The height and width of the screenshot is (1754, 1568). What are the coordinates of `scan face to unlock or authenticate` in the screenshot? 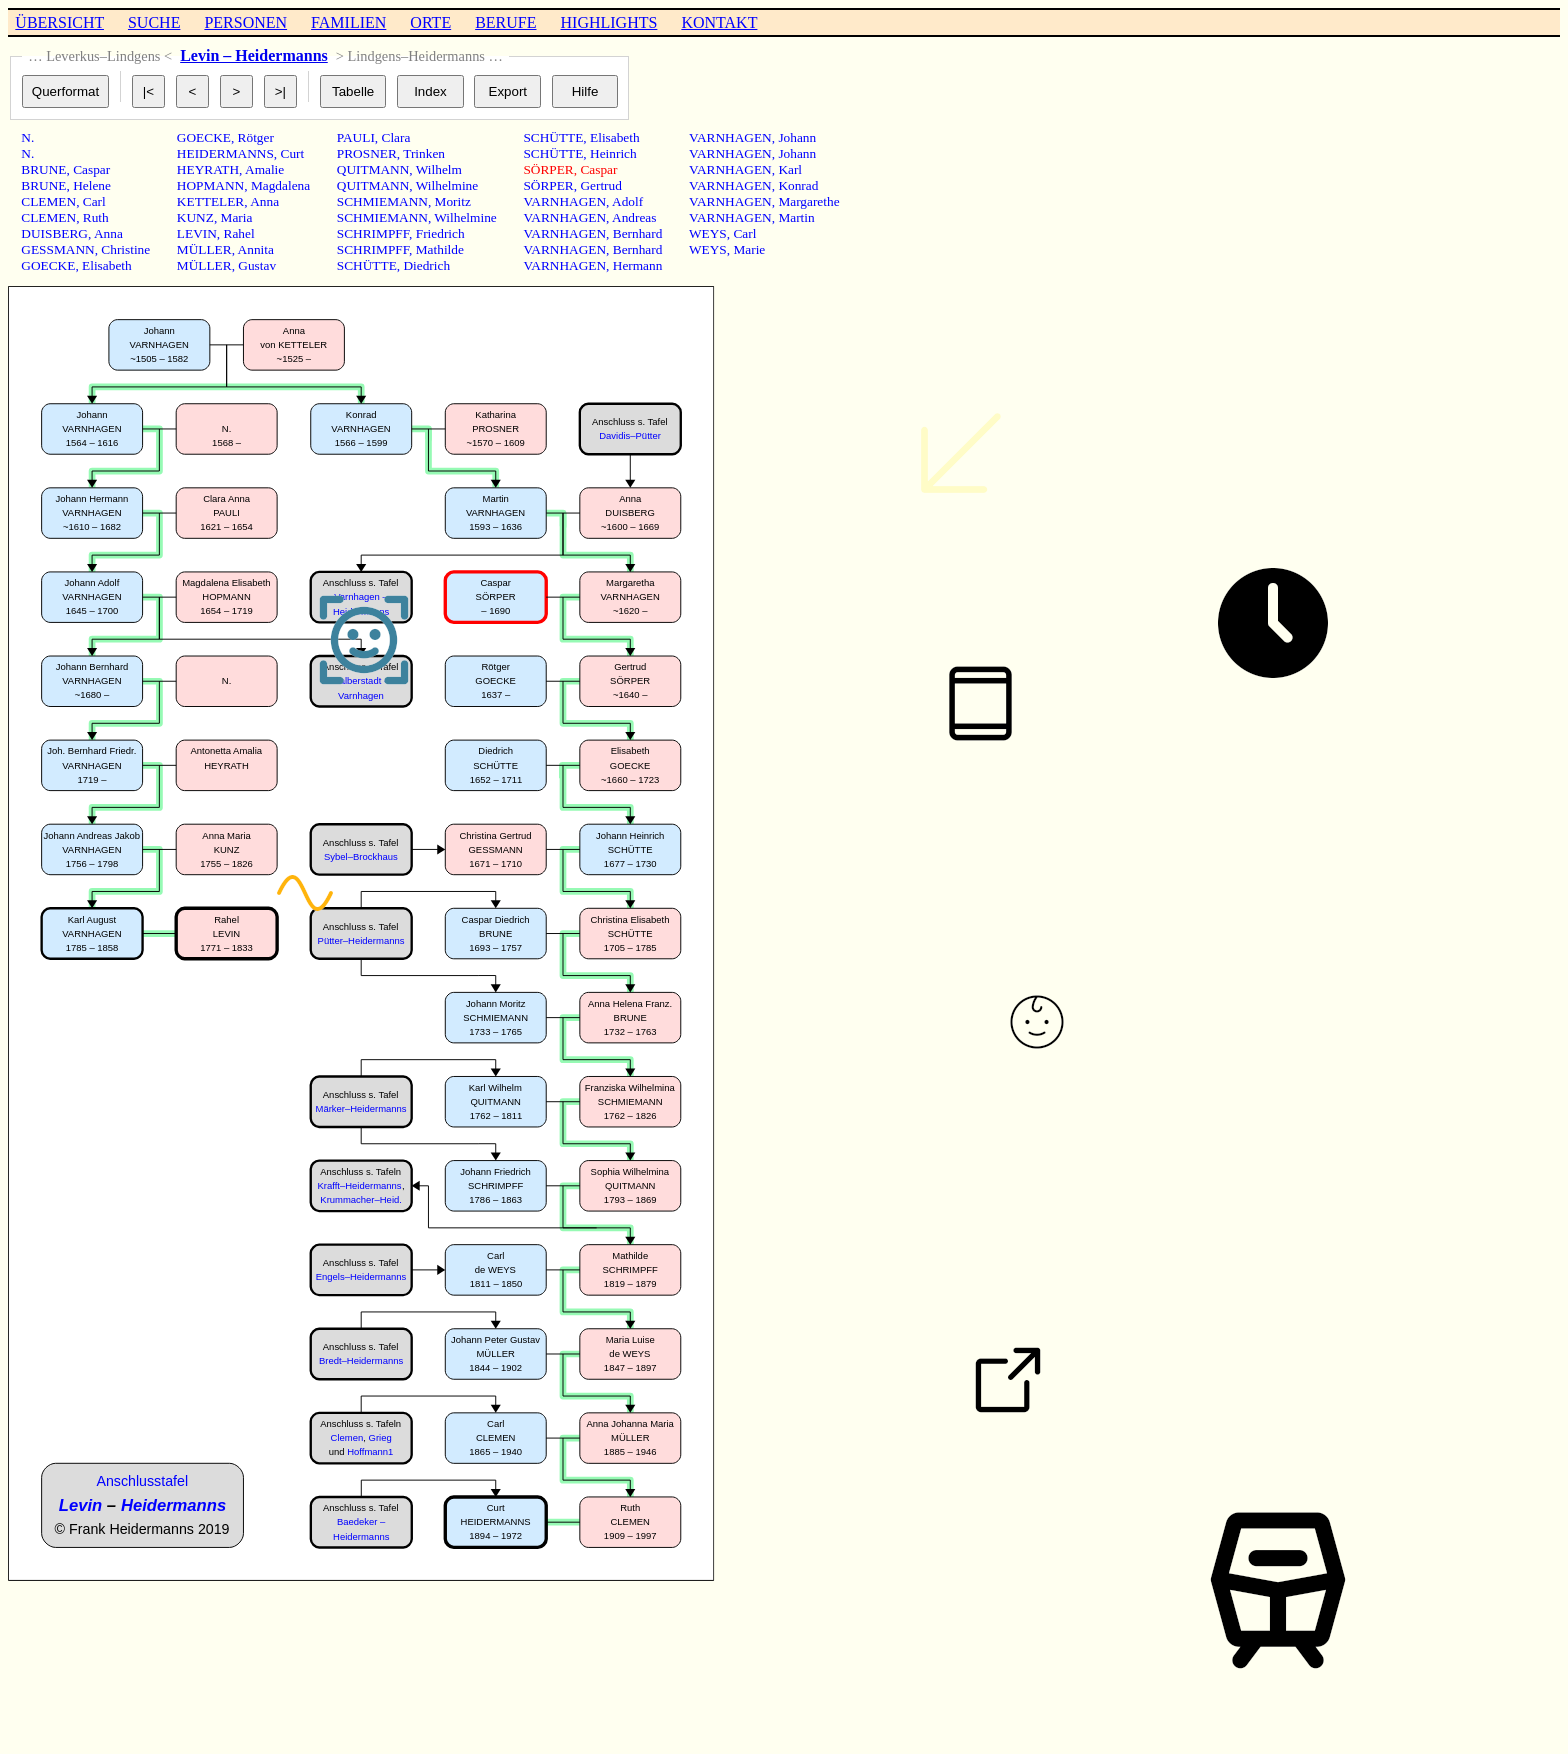 It's located at (364, 640).